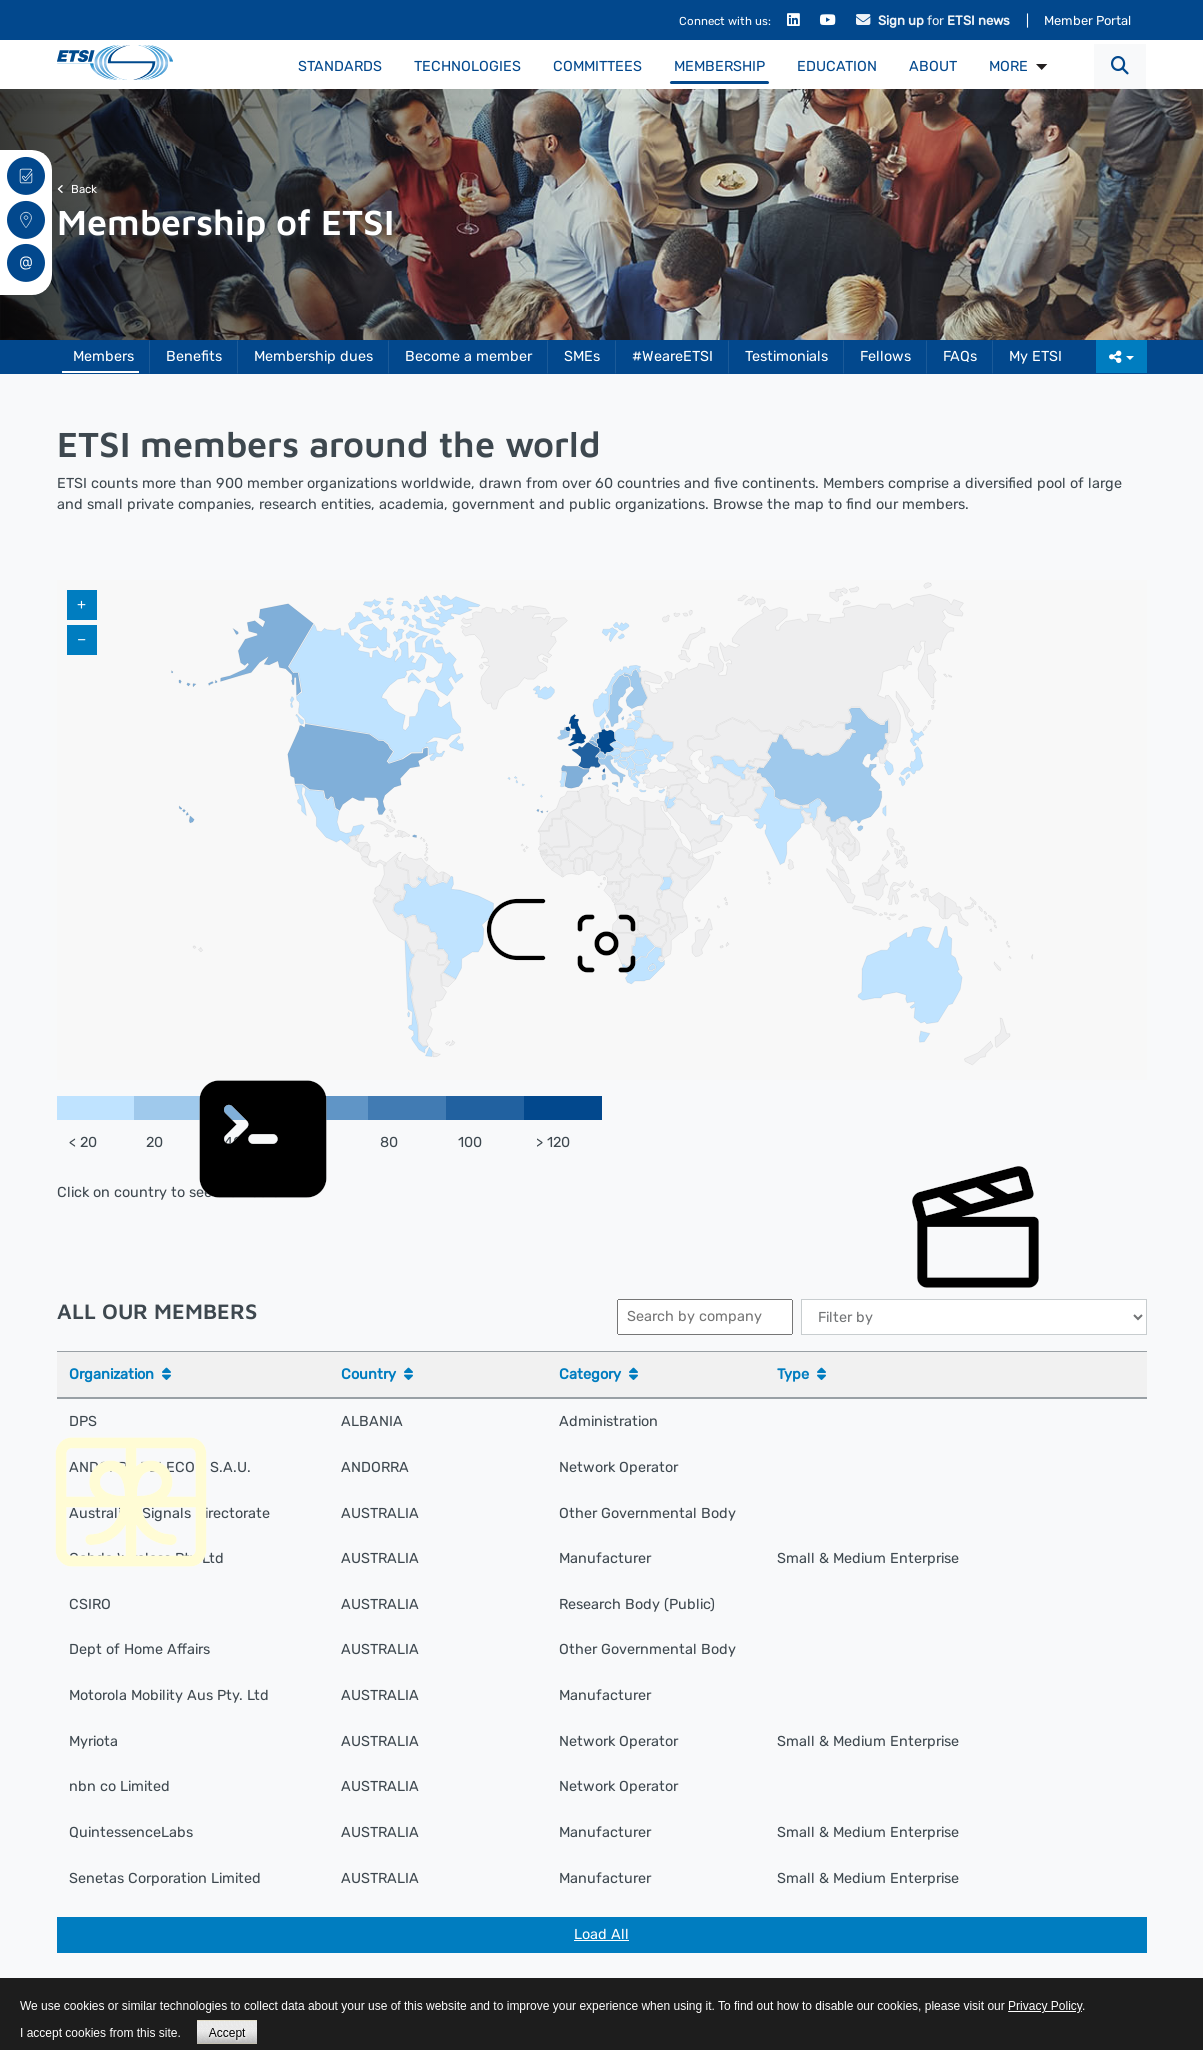  Describe the element at coordinates (606, 943) in the screenshot. I see `activate camera focus or autofocus` at that location.